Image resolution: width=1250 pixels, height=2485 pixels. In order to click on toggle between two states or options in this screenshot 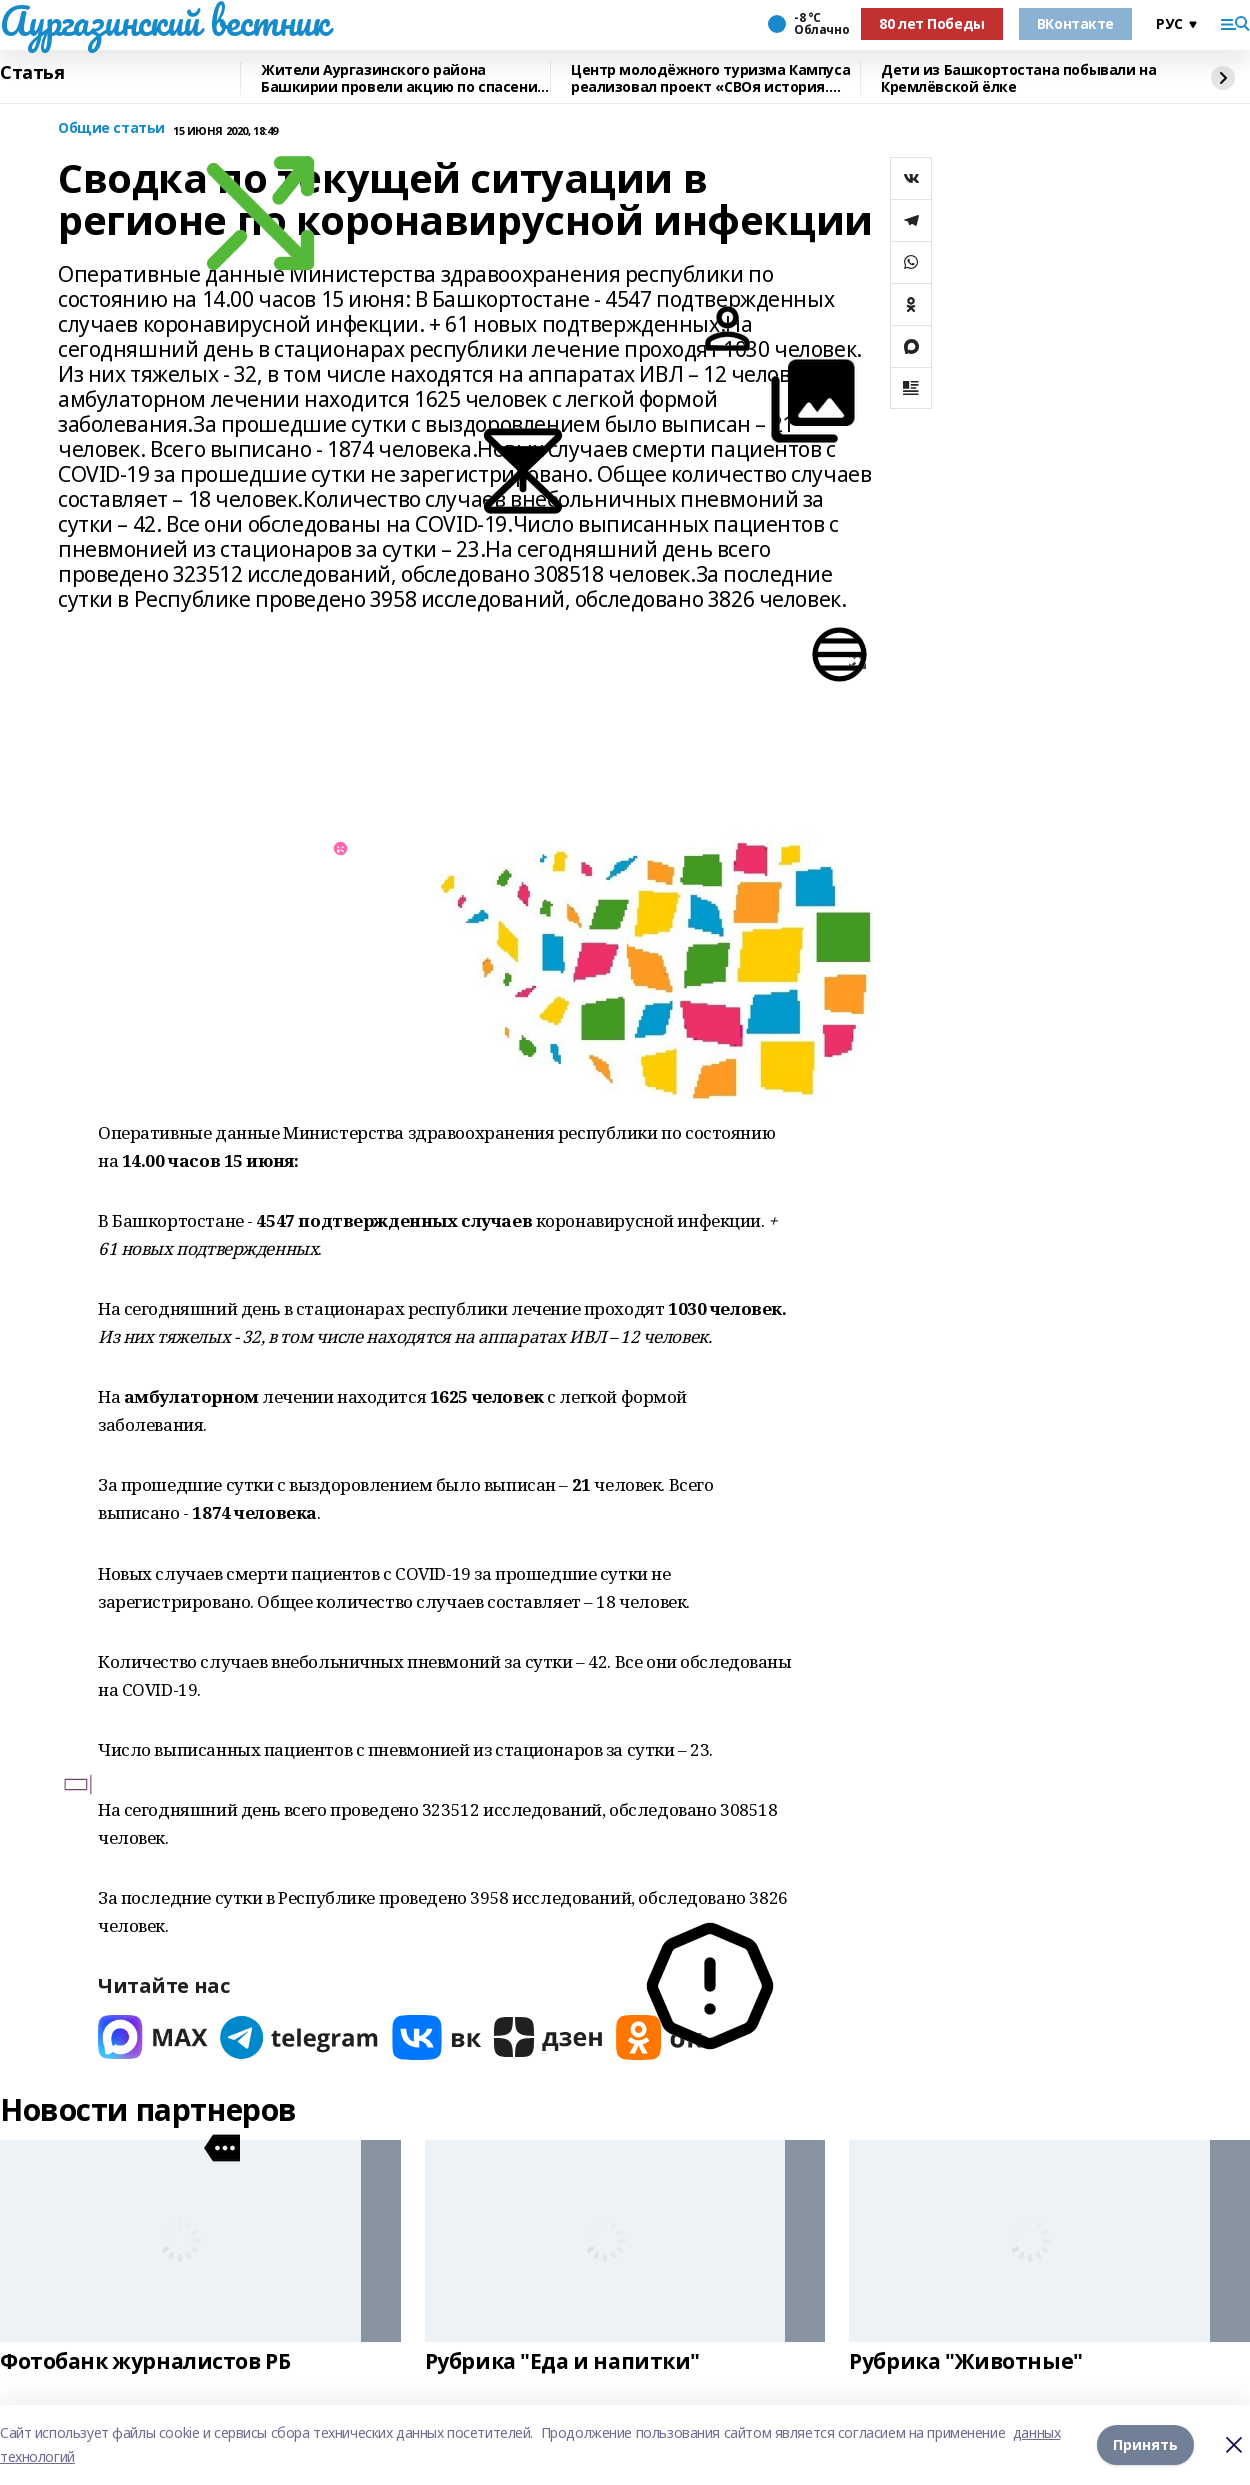, I will do `click(260, 216)`.